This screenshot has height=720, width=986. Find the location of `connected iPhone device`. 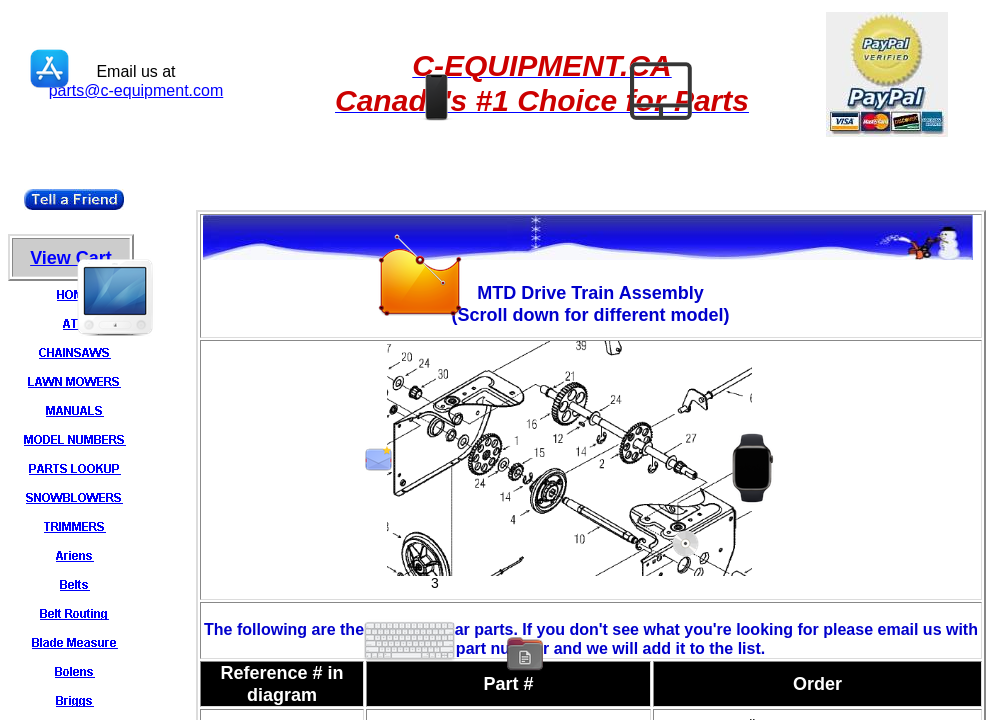

connected iPhone device is located at coordinates (436, 97).